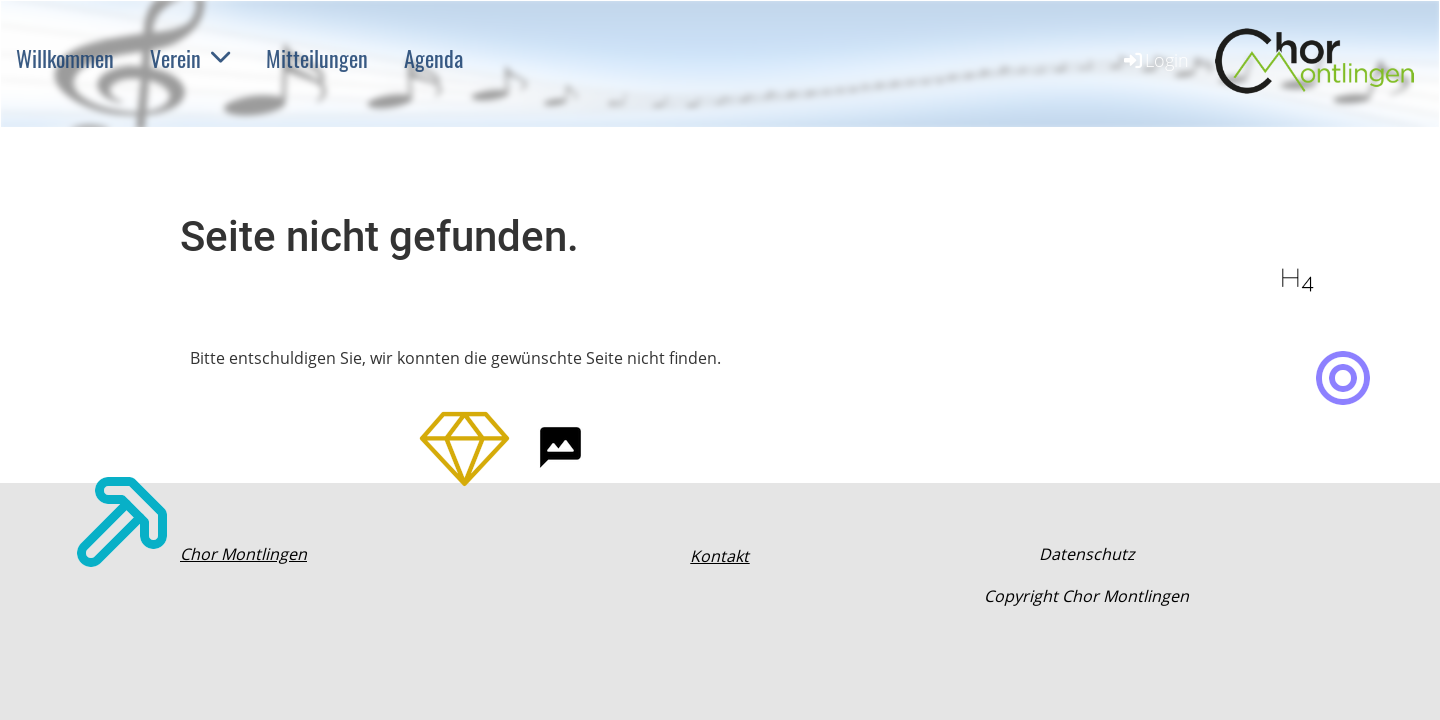 Image resolution: width=1440 pixels, height=720 pixels. Describe the element at coordinates (122, 522) in the screenshot. I see `select or pick an item from a list` at that location.